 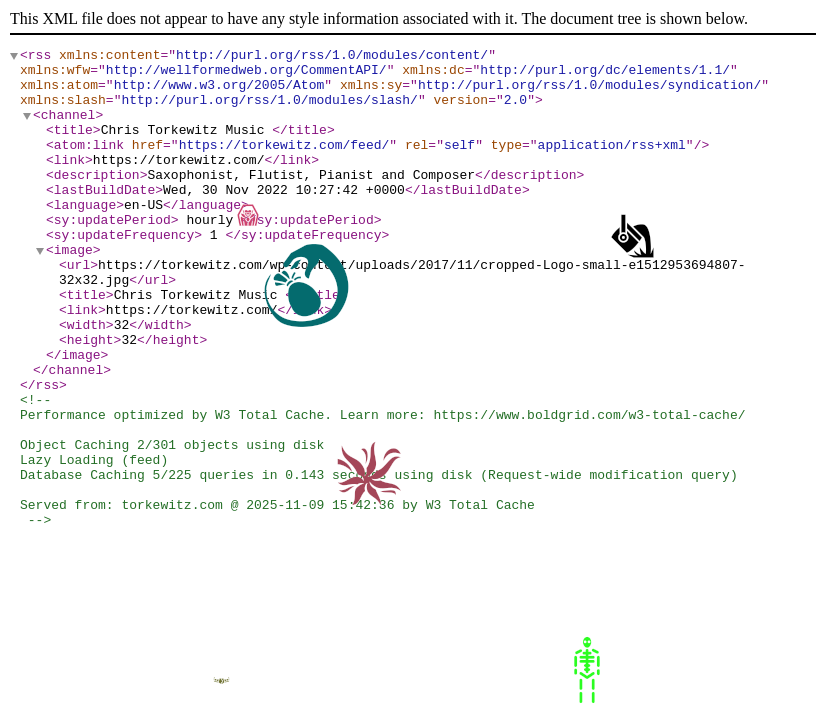 I want to click on indicates theft or pickpocketing in a game, so click(x=306, y=285).